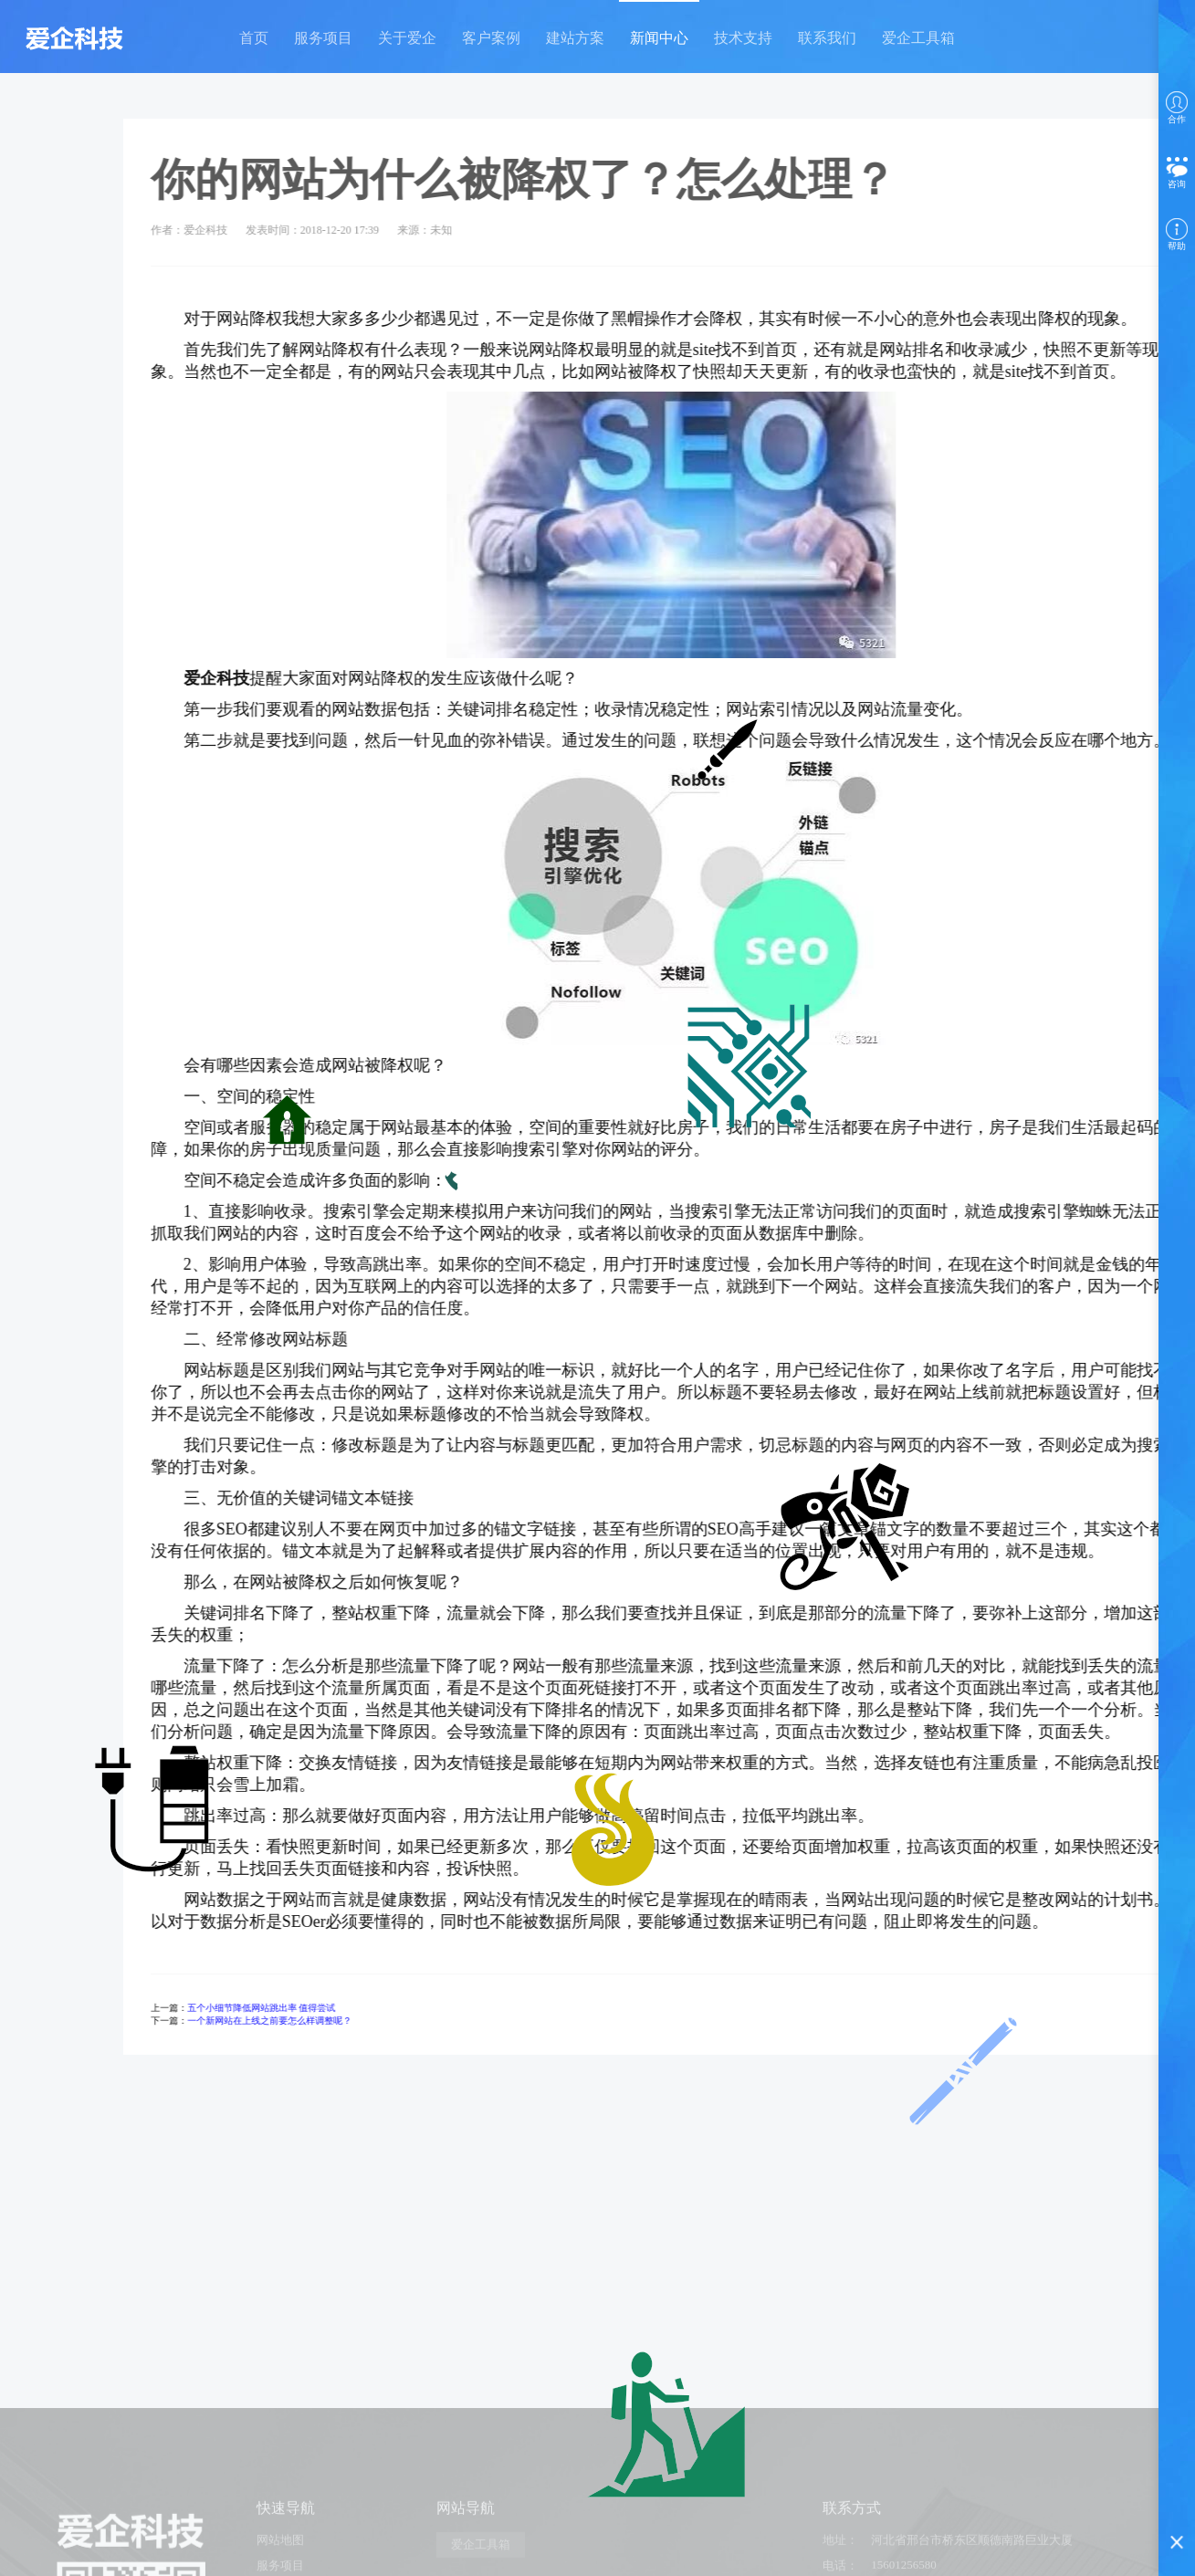  What do you see at coordinates (963, 2071) in the screenshot?
I see `select bo staff as your weapon` at bounding box center [963, 2071].